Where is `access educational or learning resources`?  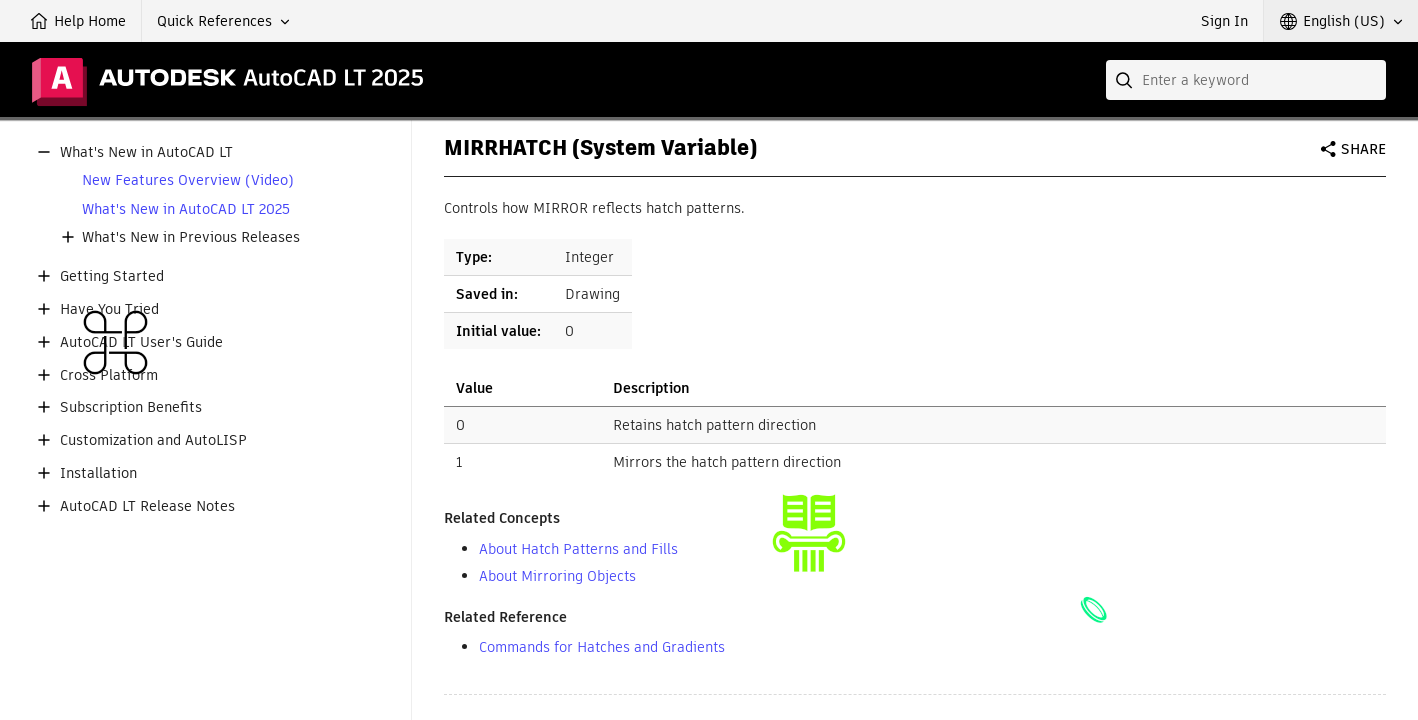 access educational or learning resources is located at coordinates (809, 532).